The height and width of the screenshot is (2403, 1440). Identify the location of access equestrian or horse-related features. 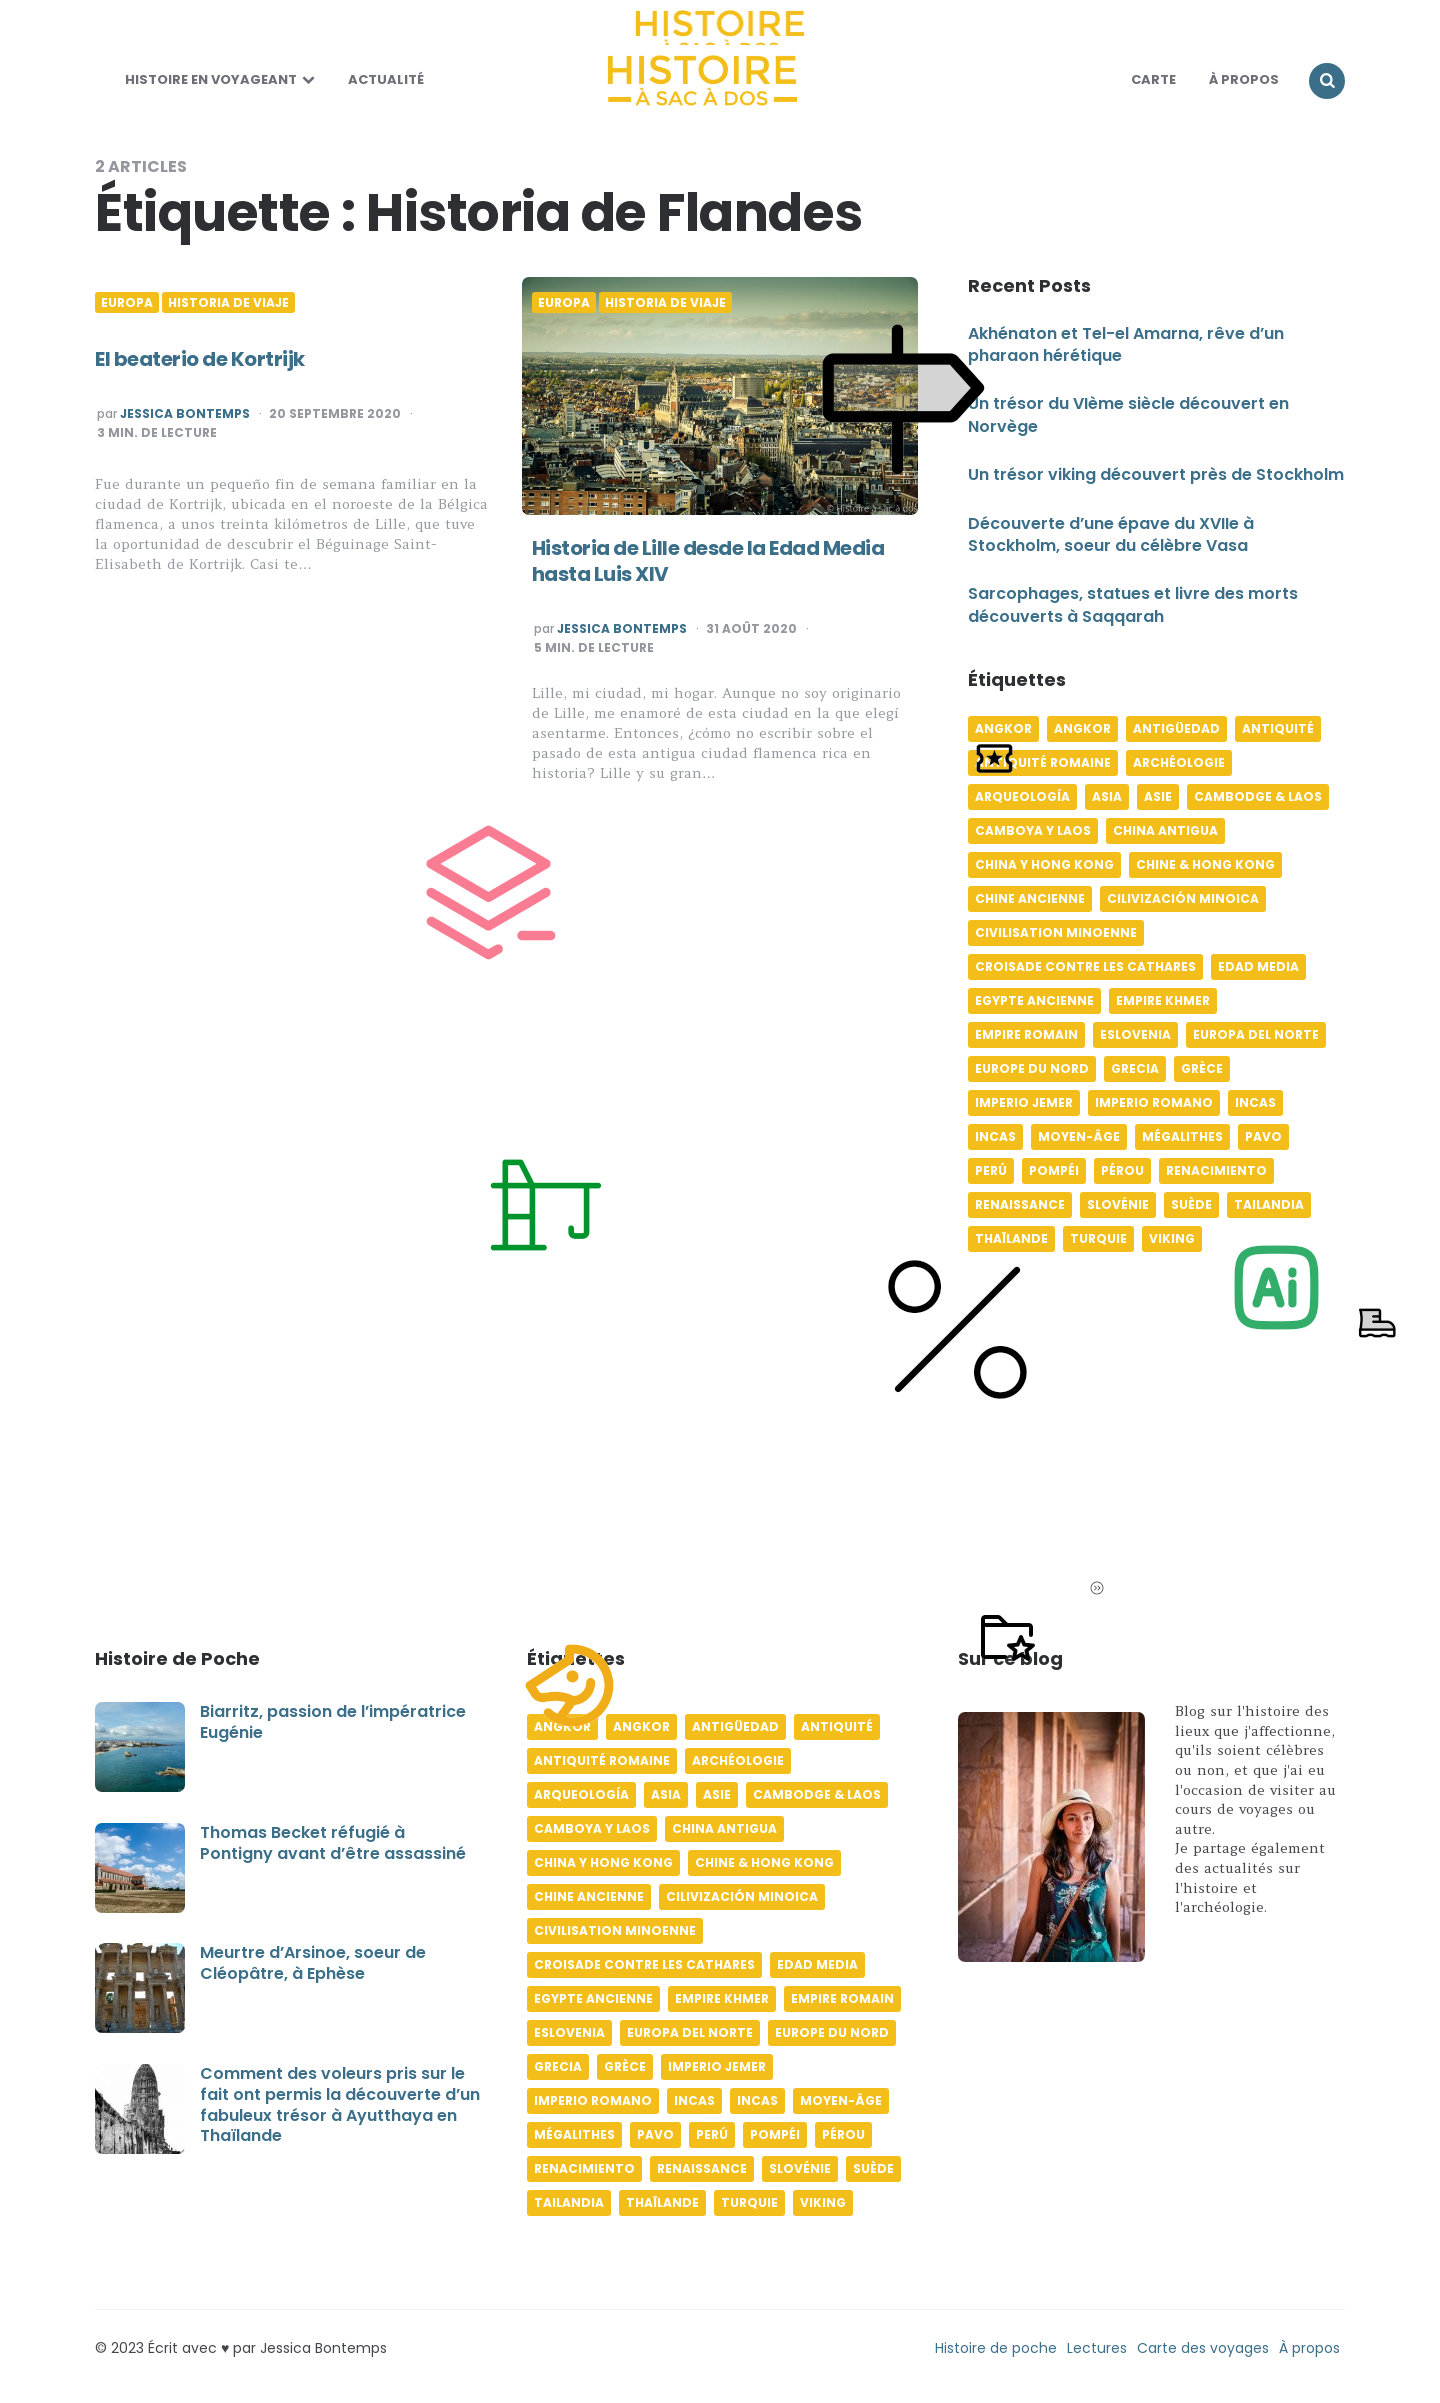
(572, 1685).